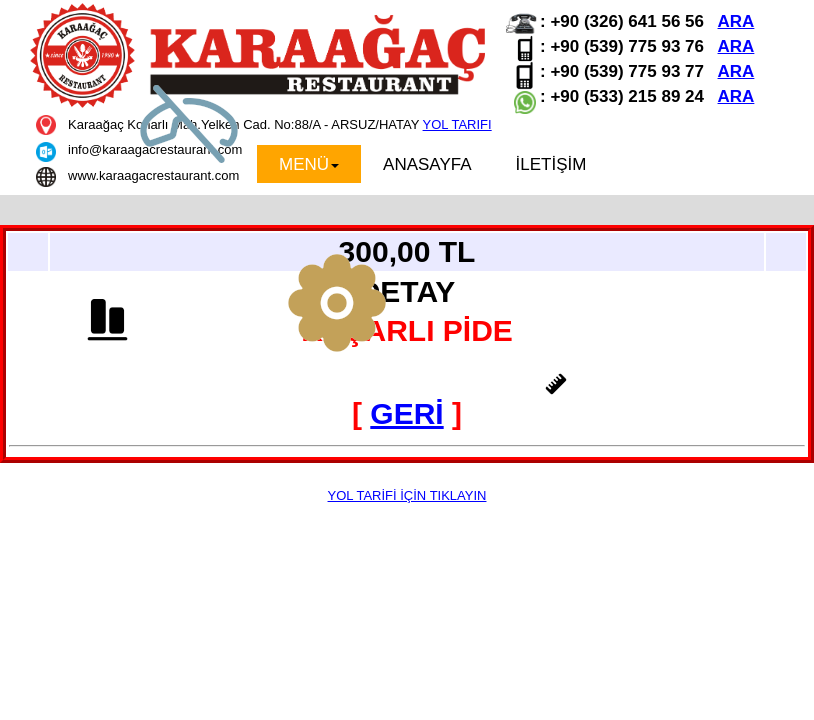 The width and height of the screenshot is (814, 720). Describe the element at coordinates (189, 124) in the screenshot. I see `end or decline a phone call` at that location.